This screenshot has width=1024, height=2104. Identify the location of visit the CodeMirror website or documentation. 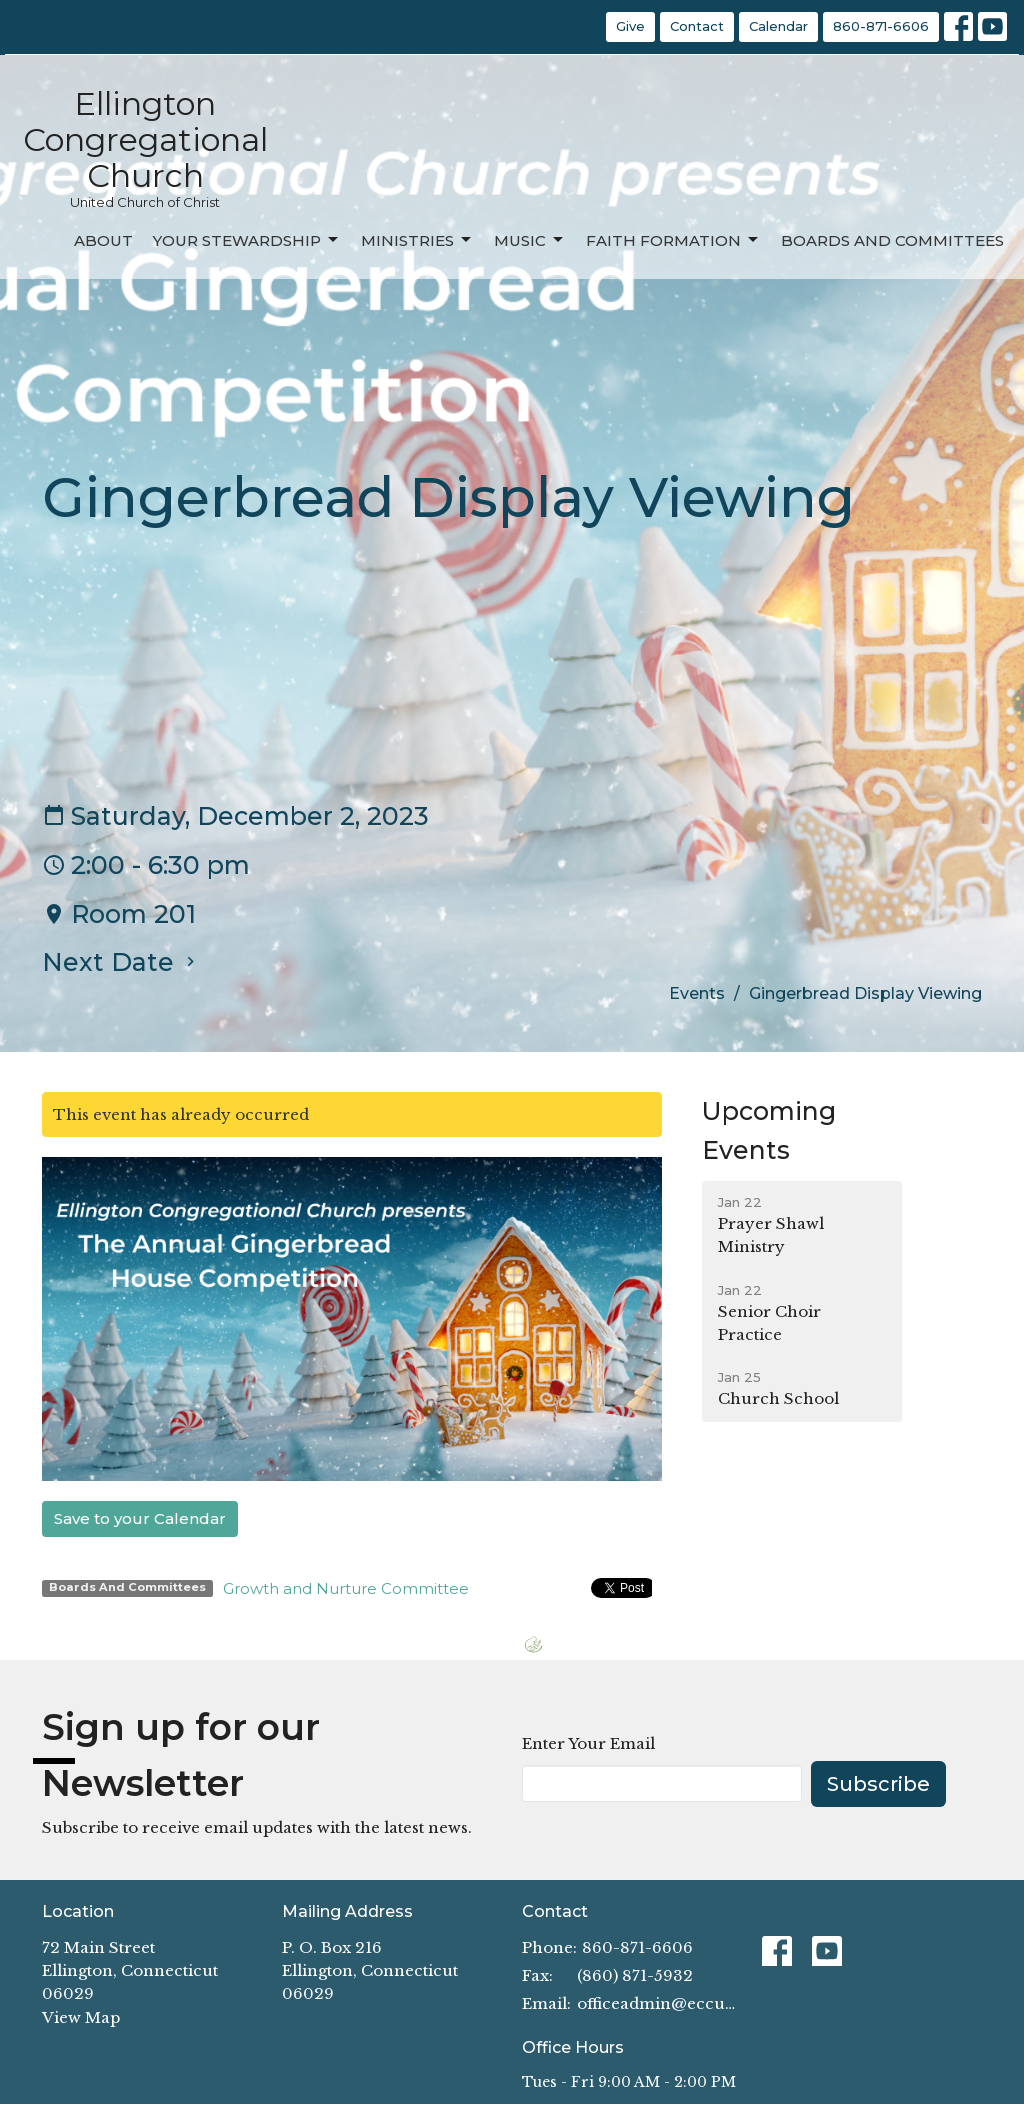
(533, 1644).